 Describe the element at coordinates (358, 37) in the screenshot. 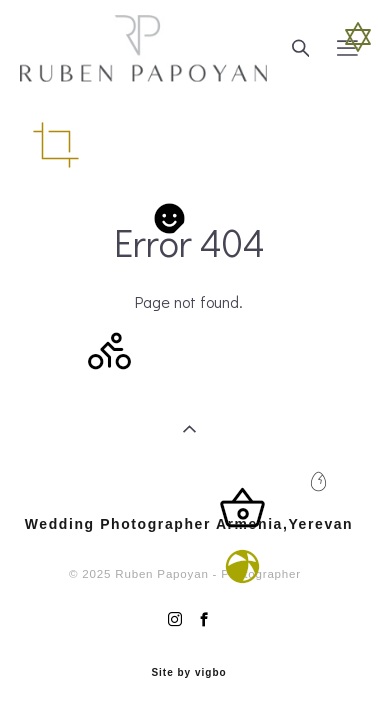

I see `indicates jewish religious content or services` at that location.